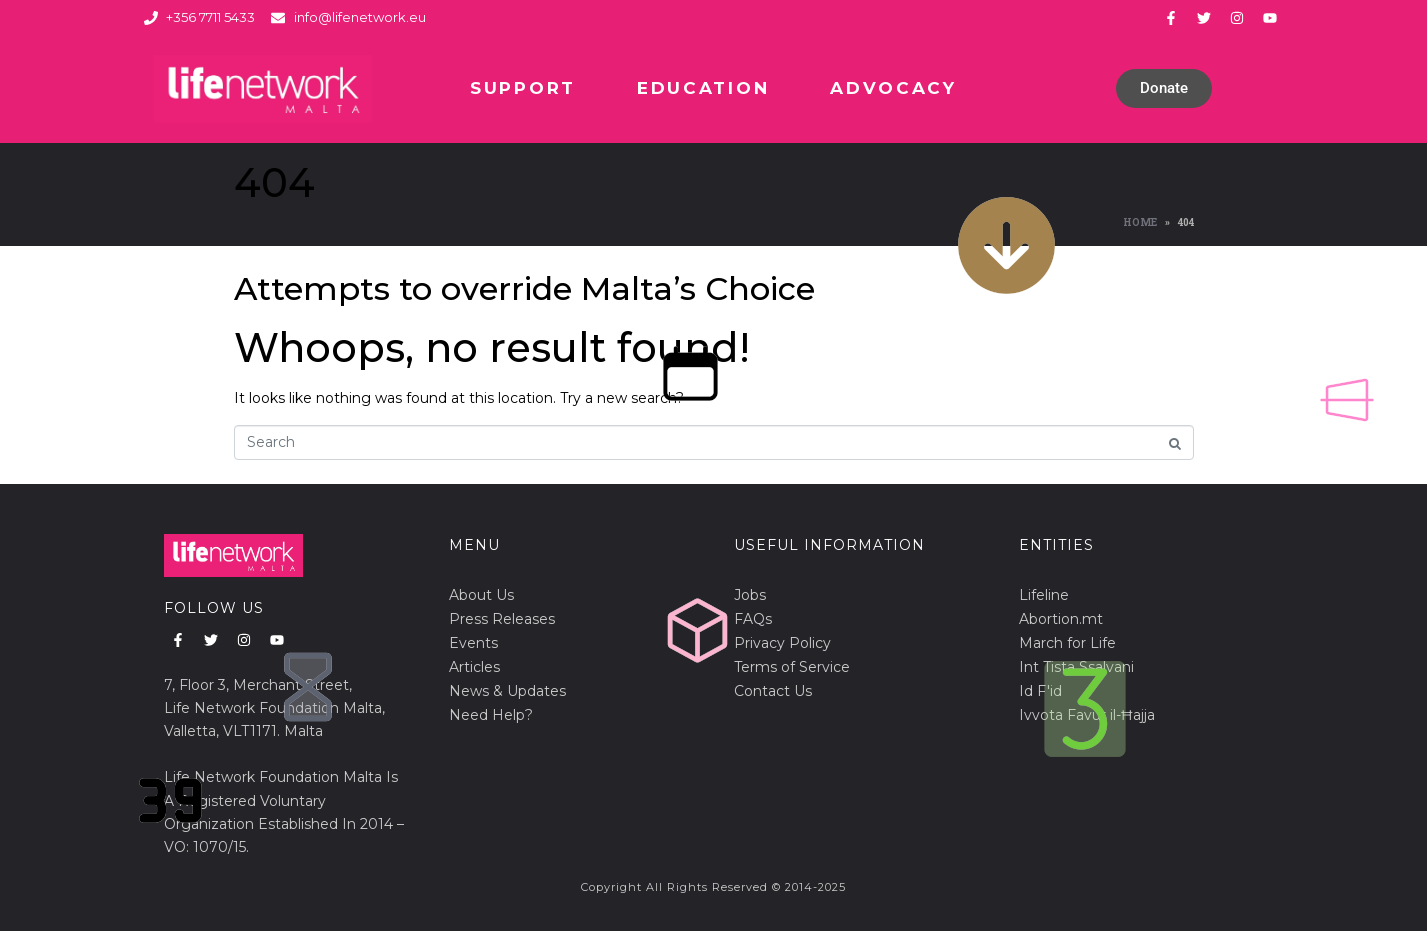  I want to click on displays the number 39 as a count or quantity indicator, so click(170, 800).